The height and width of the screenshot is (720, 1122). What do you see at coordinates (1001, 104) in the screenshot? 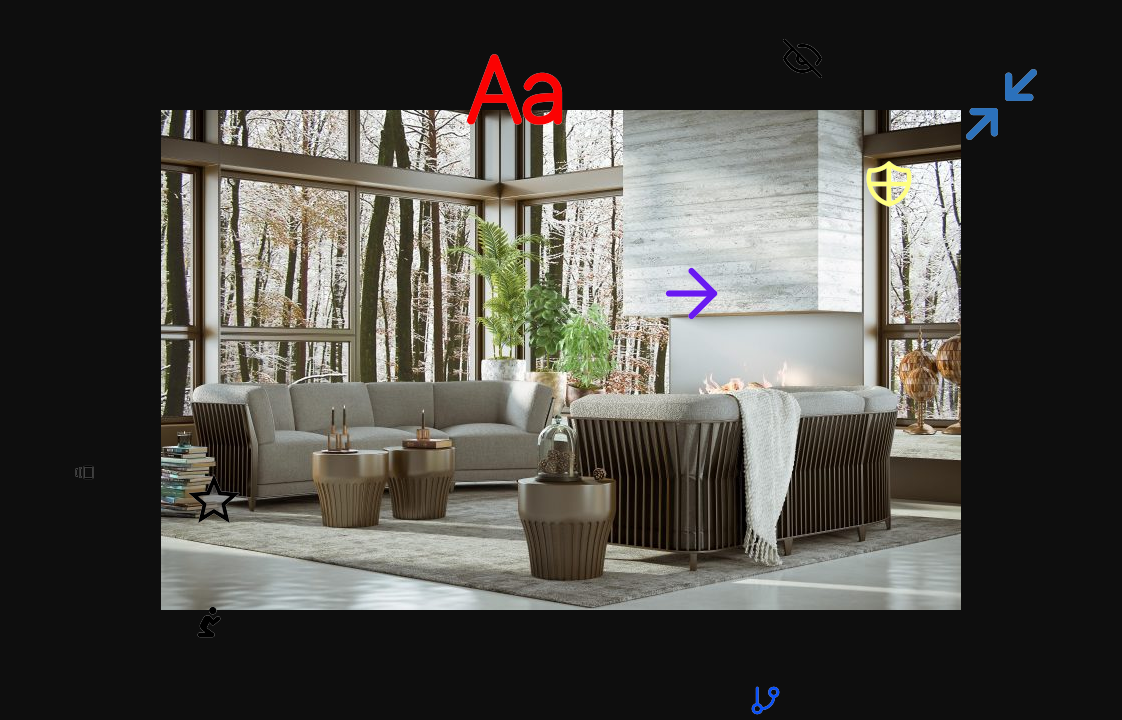
I see `minimize or collapse the current window` at bounding box center [1001, 104].